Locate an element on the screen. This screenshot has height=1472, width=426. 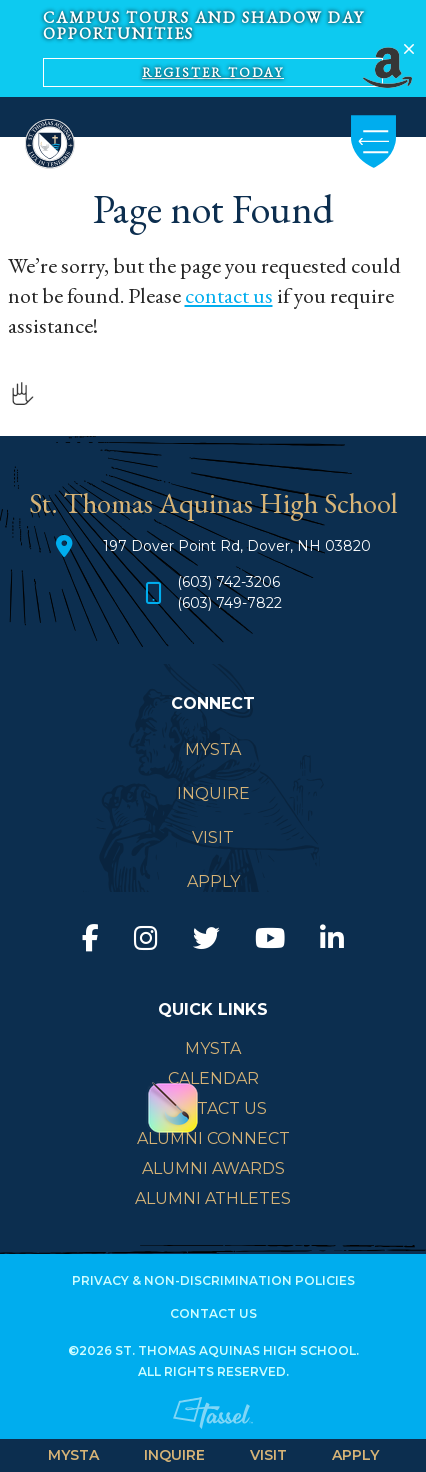
open the amazon store app is located at coordinates (387, 68).